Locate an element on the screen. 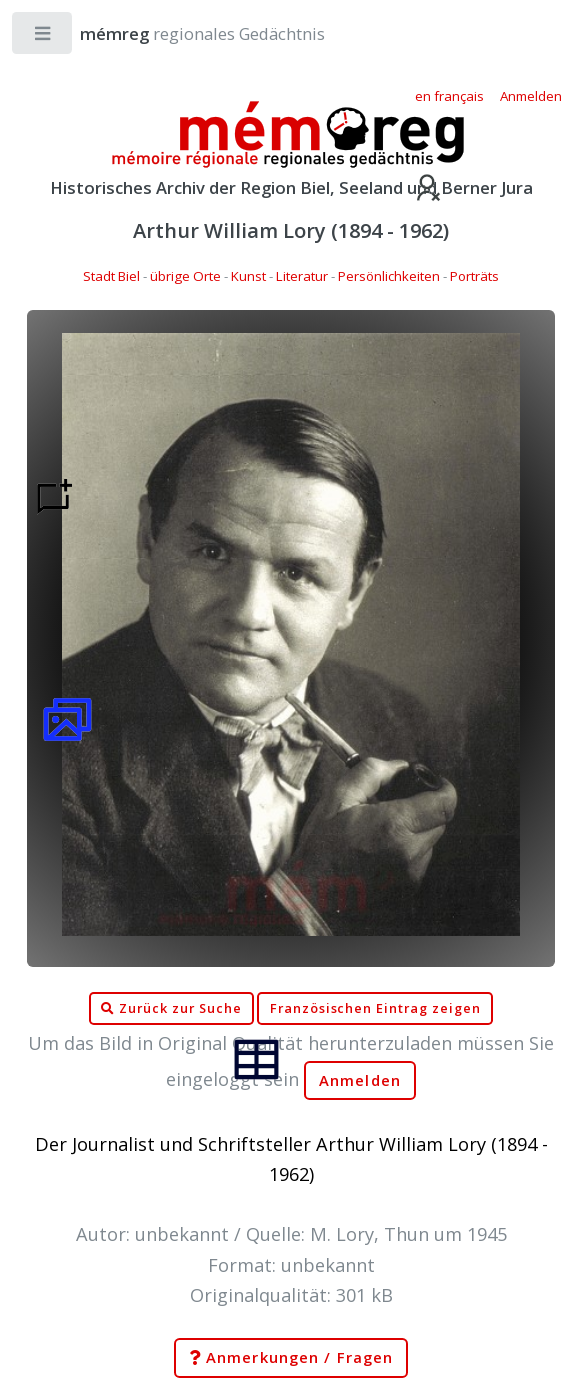  view multiple images or photo gallery is located at coordinates (67, 719).